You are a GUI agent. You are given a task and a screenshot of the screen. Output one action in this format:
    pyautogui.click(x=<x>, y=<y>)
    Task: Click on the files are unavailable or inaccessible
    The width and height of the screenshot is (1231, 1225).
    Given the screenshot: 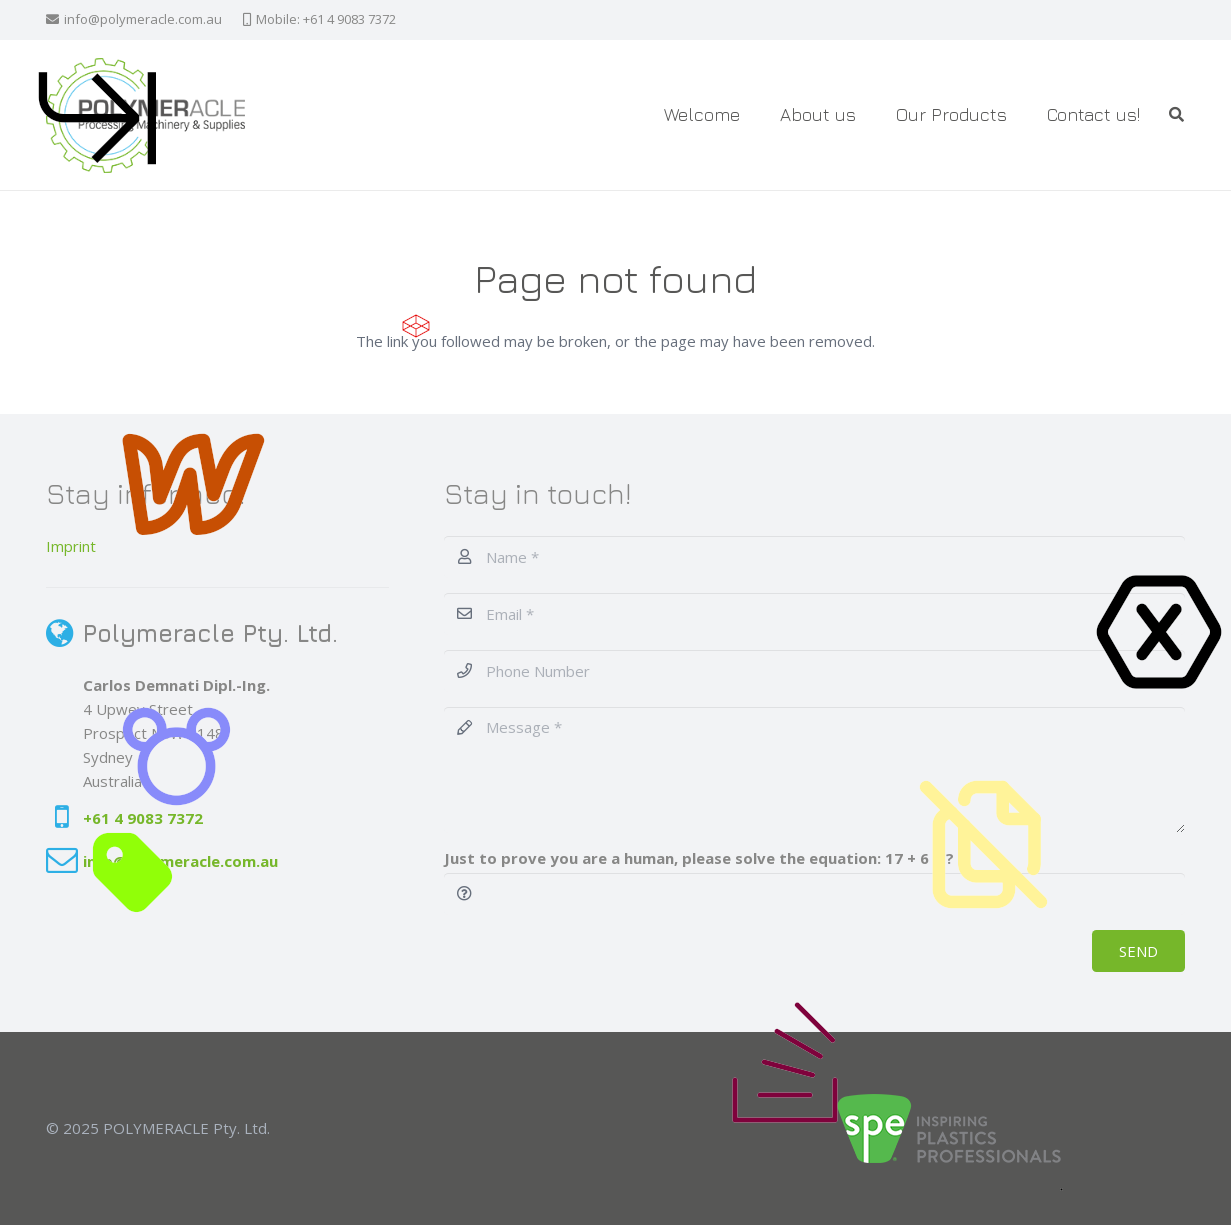 What is the action you would take?
    pyautogui.click(x=983, y=844)
    